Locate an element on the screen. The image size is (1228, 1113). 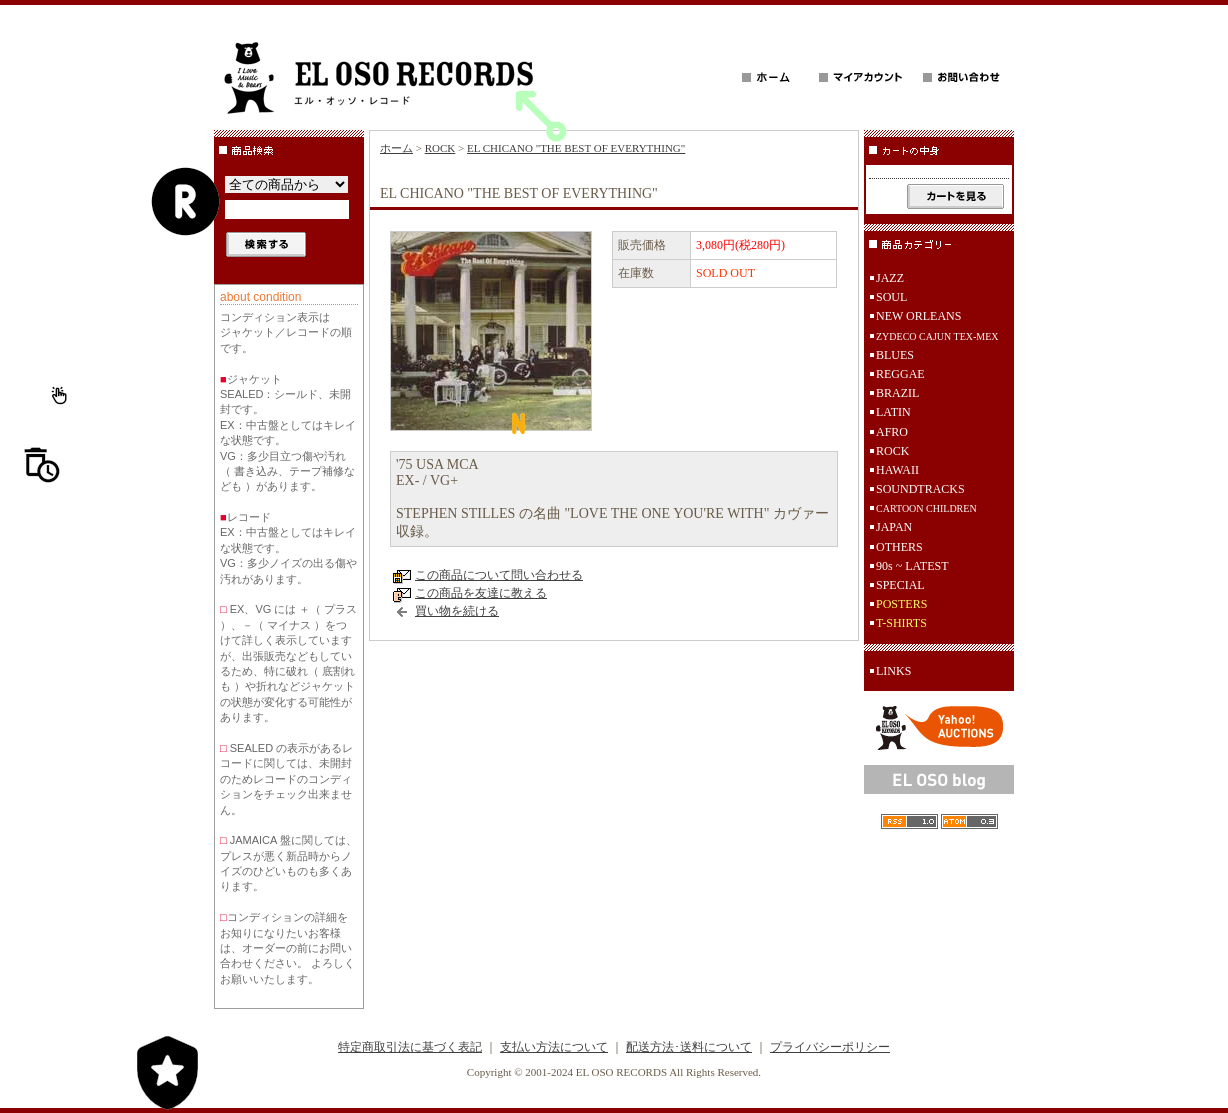
indicates a registered trademark symbol is located at coordinates (185, 201).